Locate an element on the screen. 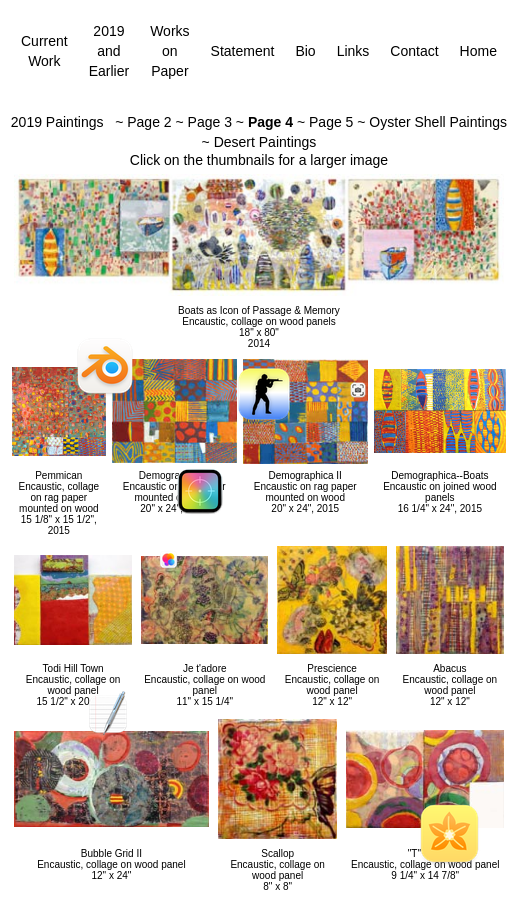  launch counter-strike is located at coordinates (264, 394).